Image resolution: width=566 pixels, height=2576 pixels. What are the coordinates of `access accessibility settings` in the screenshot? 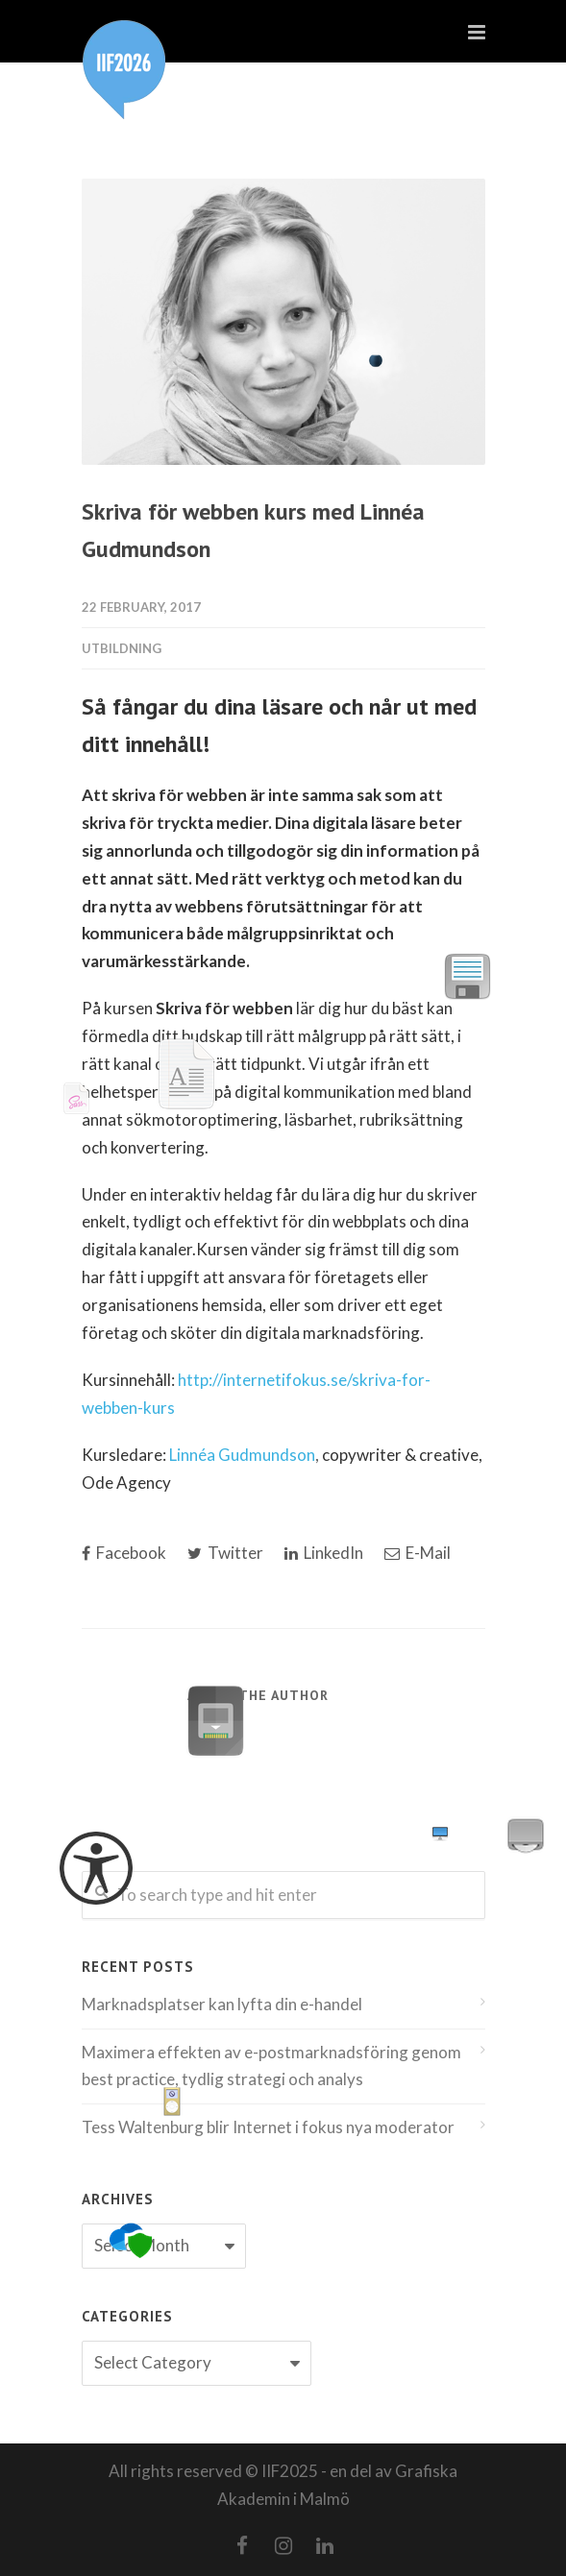 It's located at (96, 1868).